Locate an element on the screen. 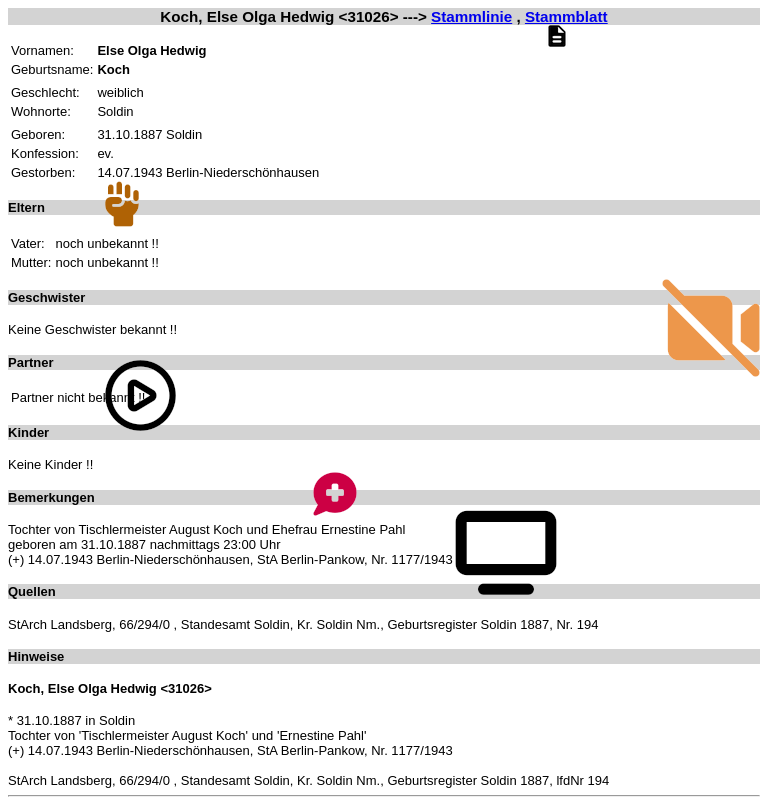 The image size is (768, 805). play media or video content is located at coordinates (140, 395).